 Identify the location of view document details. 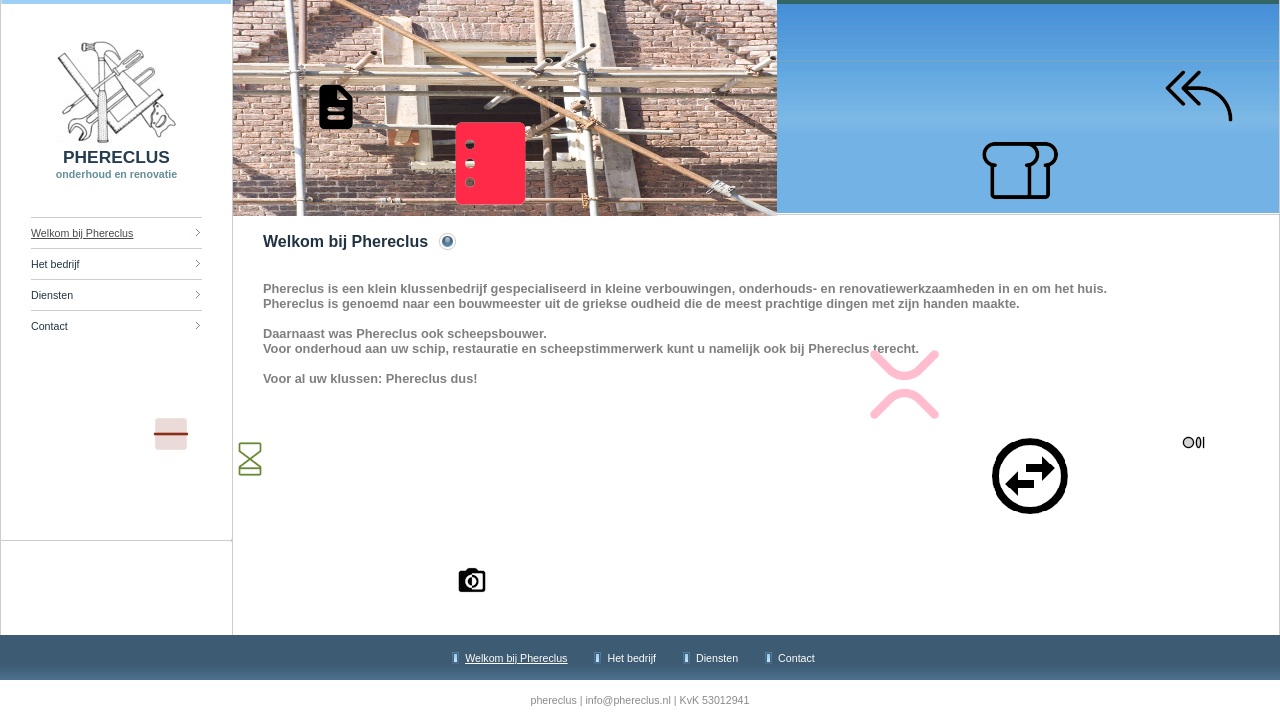
(336, 107).